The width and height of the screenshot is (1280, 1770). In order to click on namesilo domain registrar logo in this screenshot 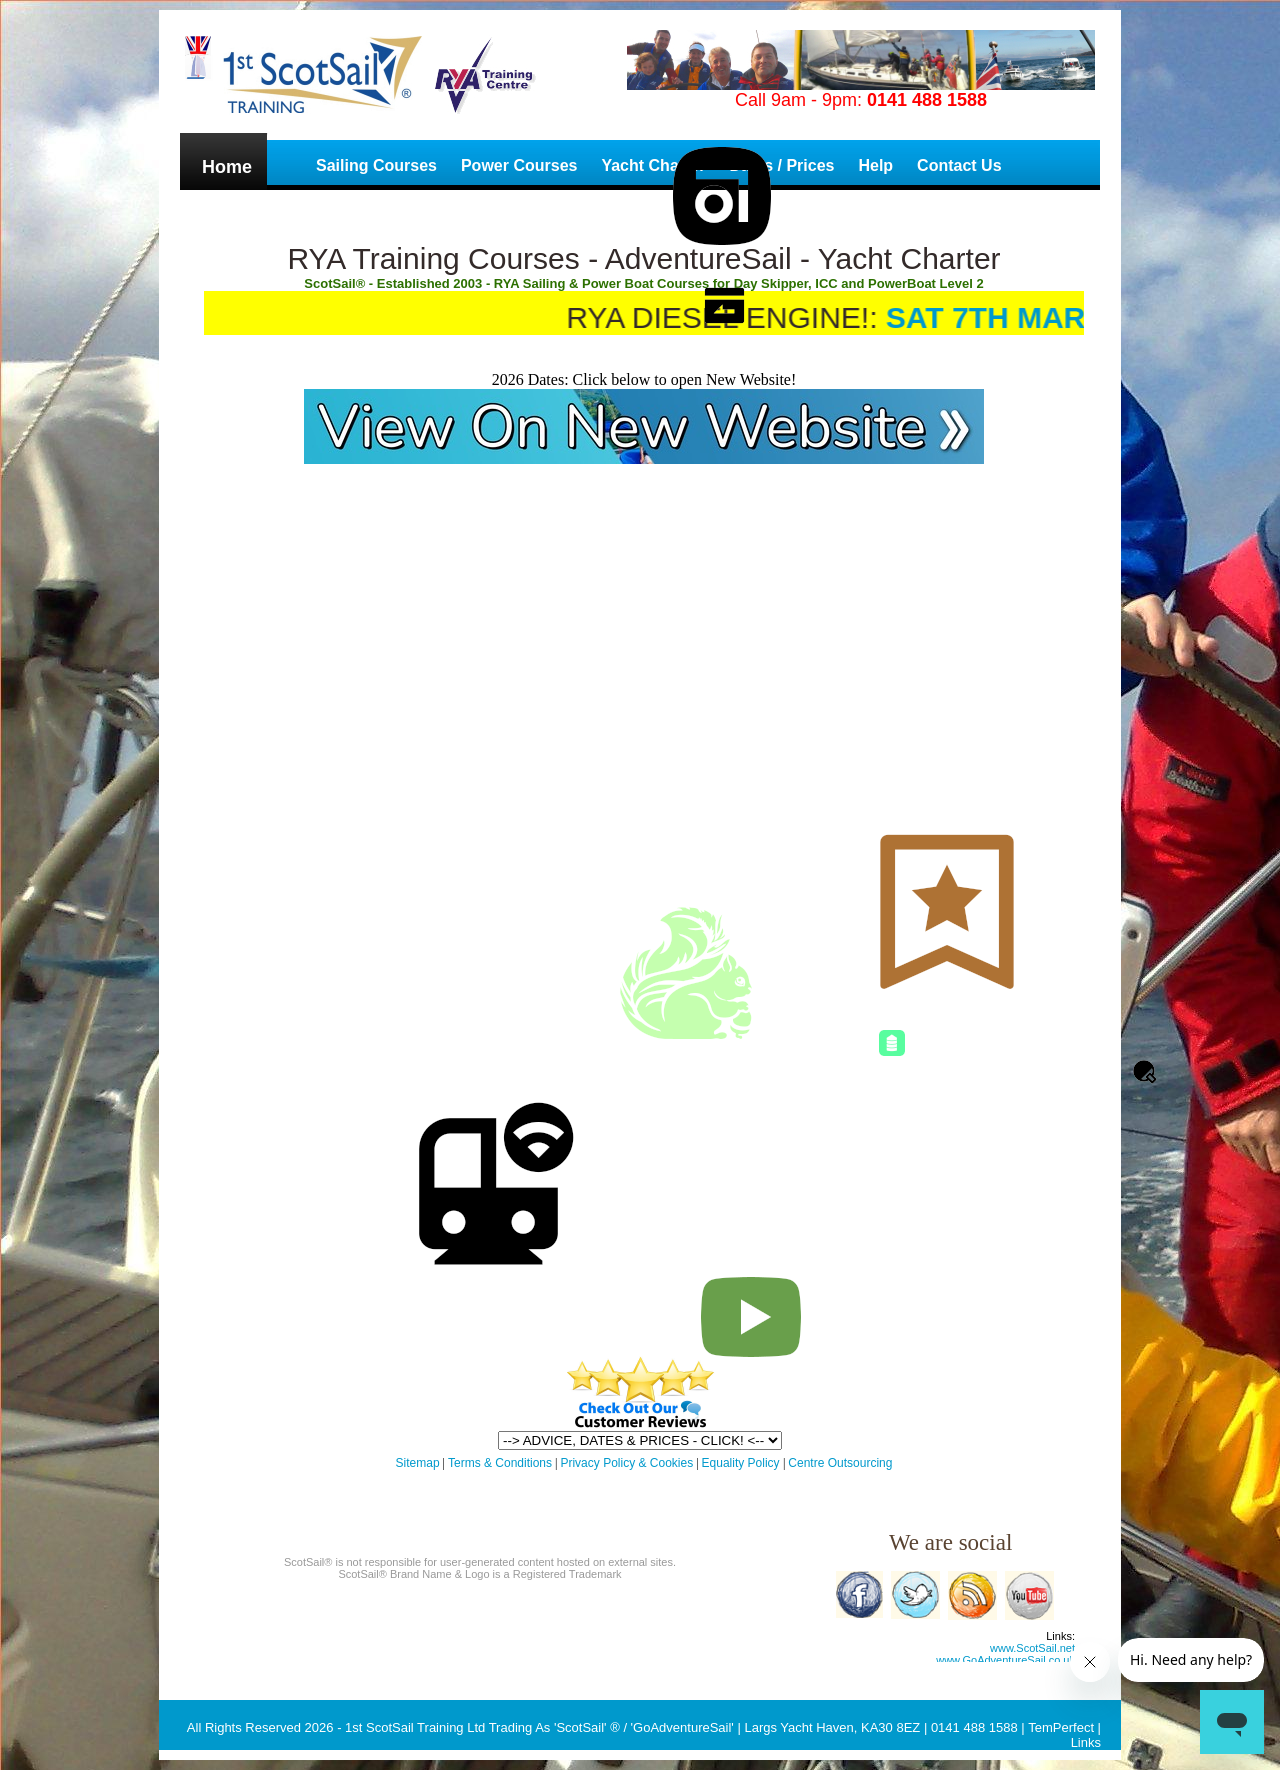, I will do `click(892, 1043)`.